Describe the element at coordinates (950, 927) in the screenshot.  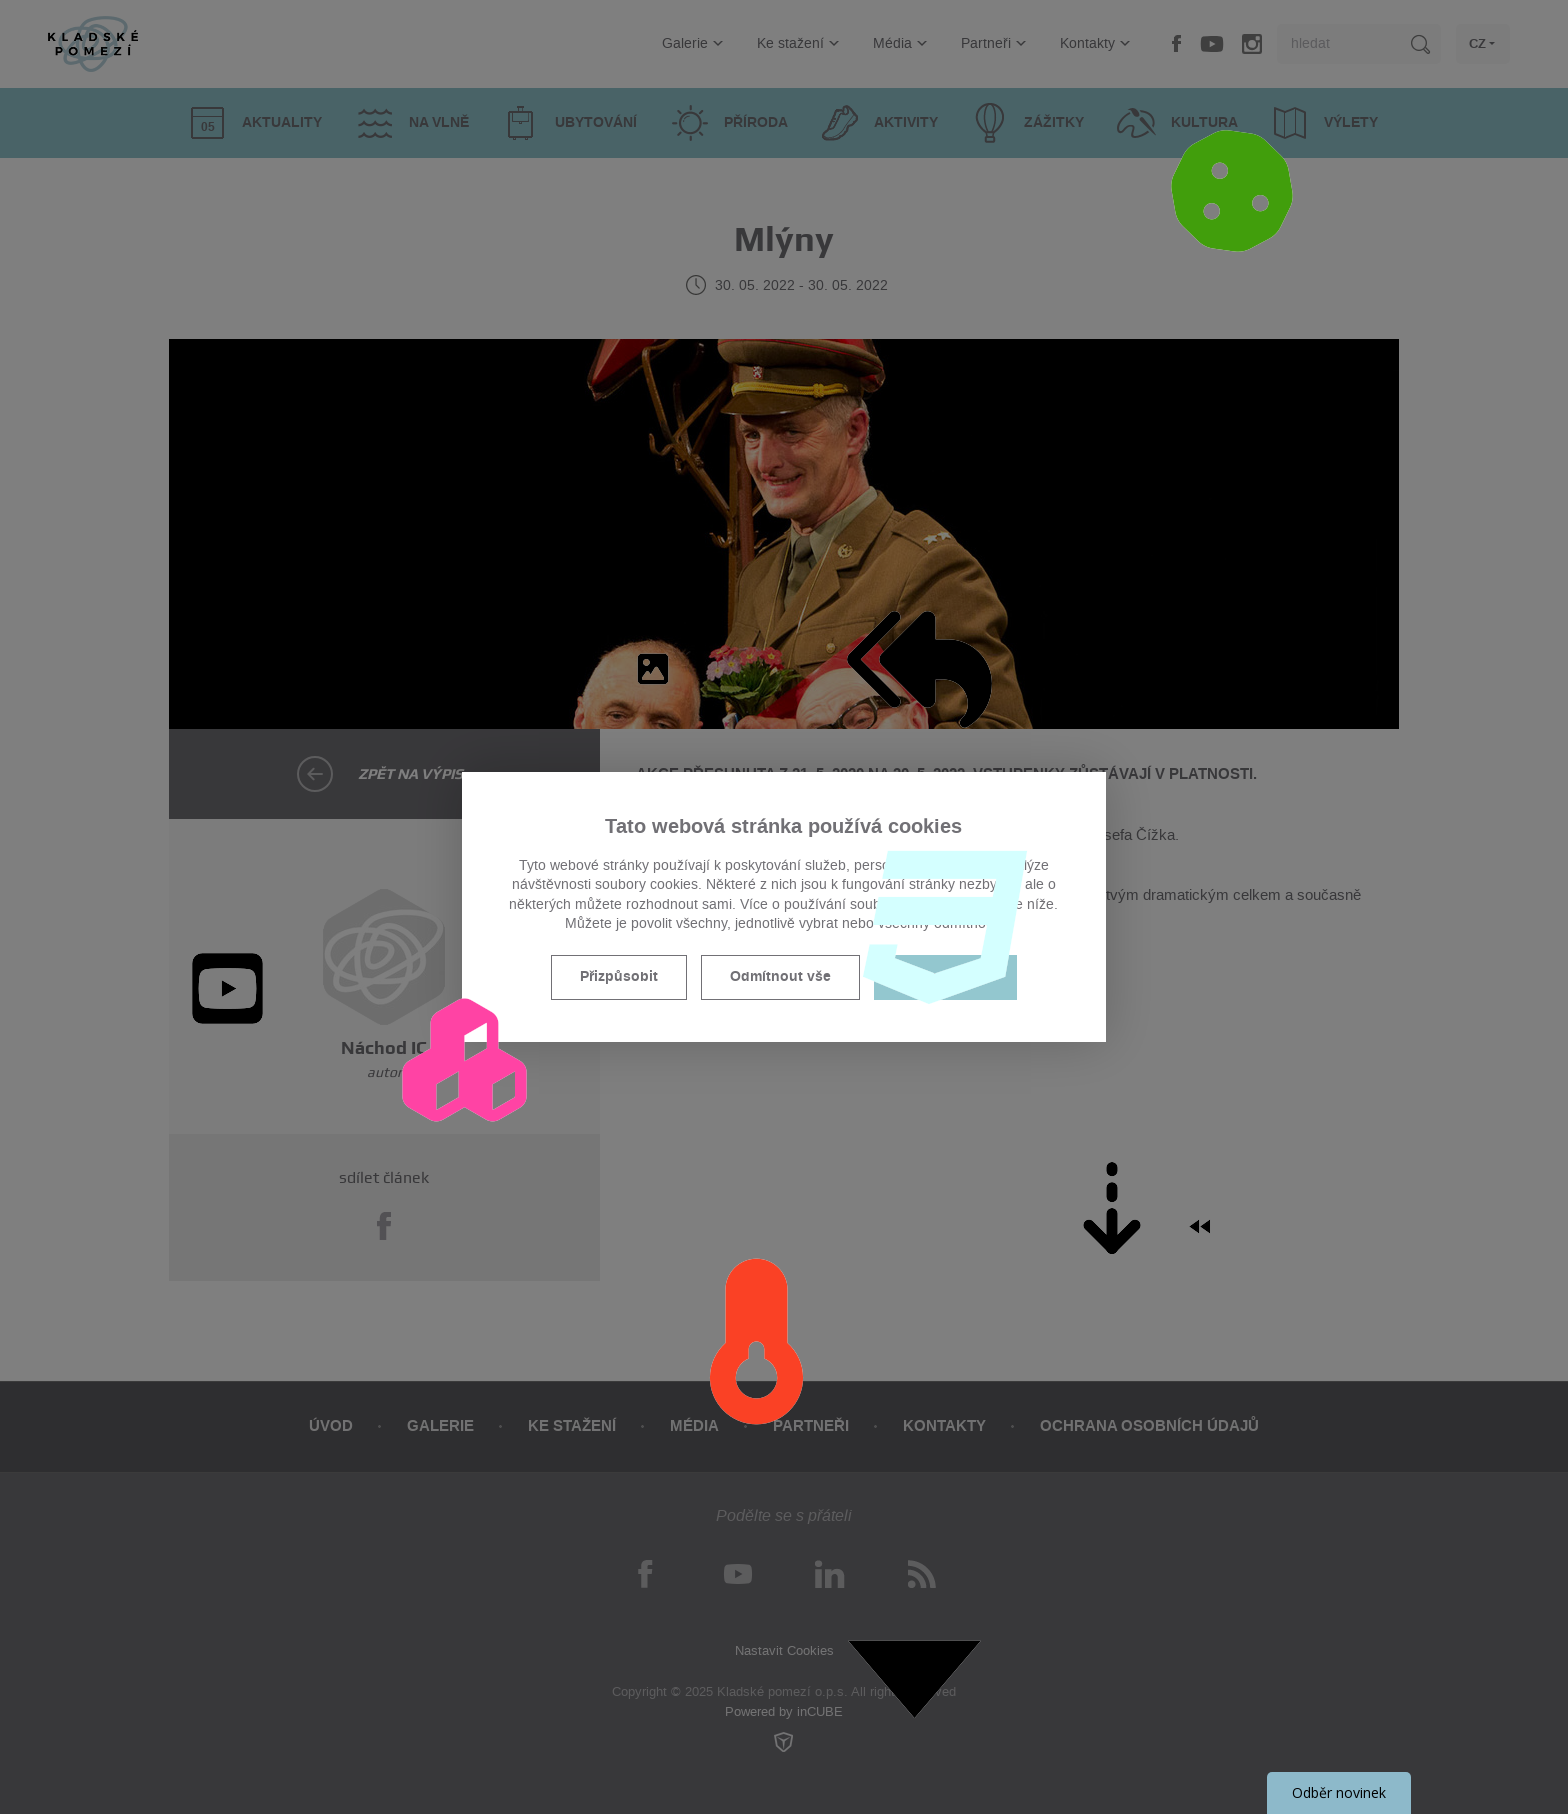
I see `css3 logo` at that location.